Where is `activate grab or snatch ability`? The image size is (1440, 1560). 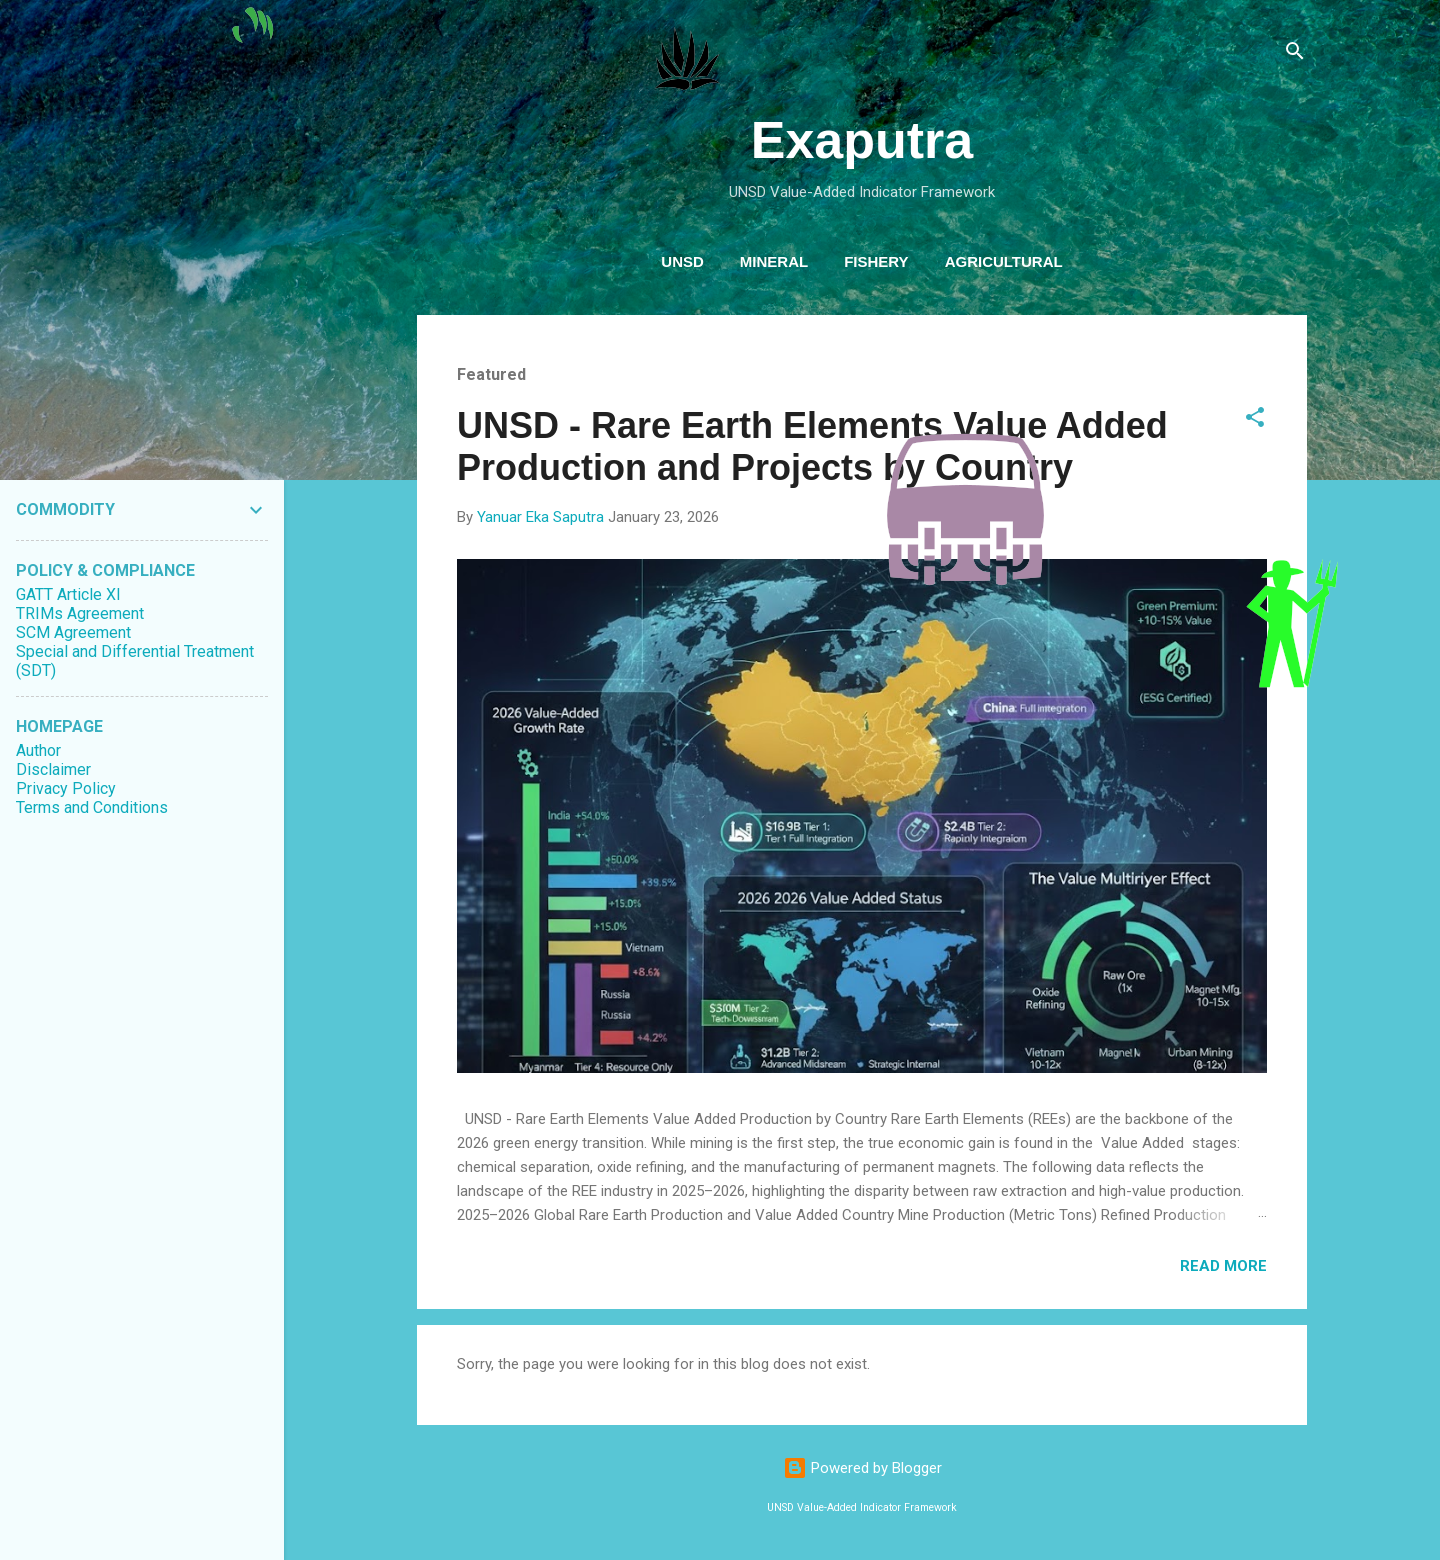 activate grab or snatch ability is located at coordinates (253, 28).